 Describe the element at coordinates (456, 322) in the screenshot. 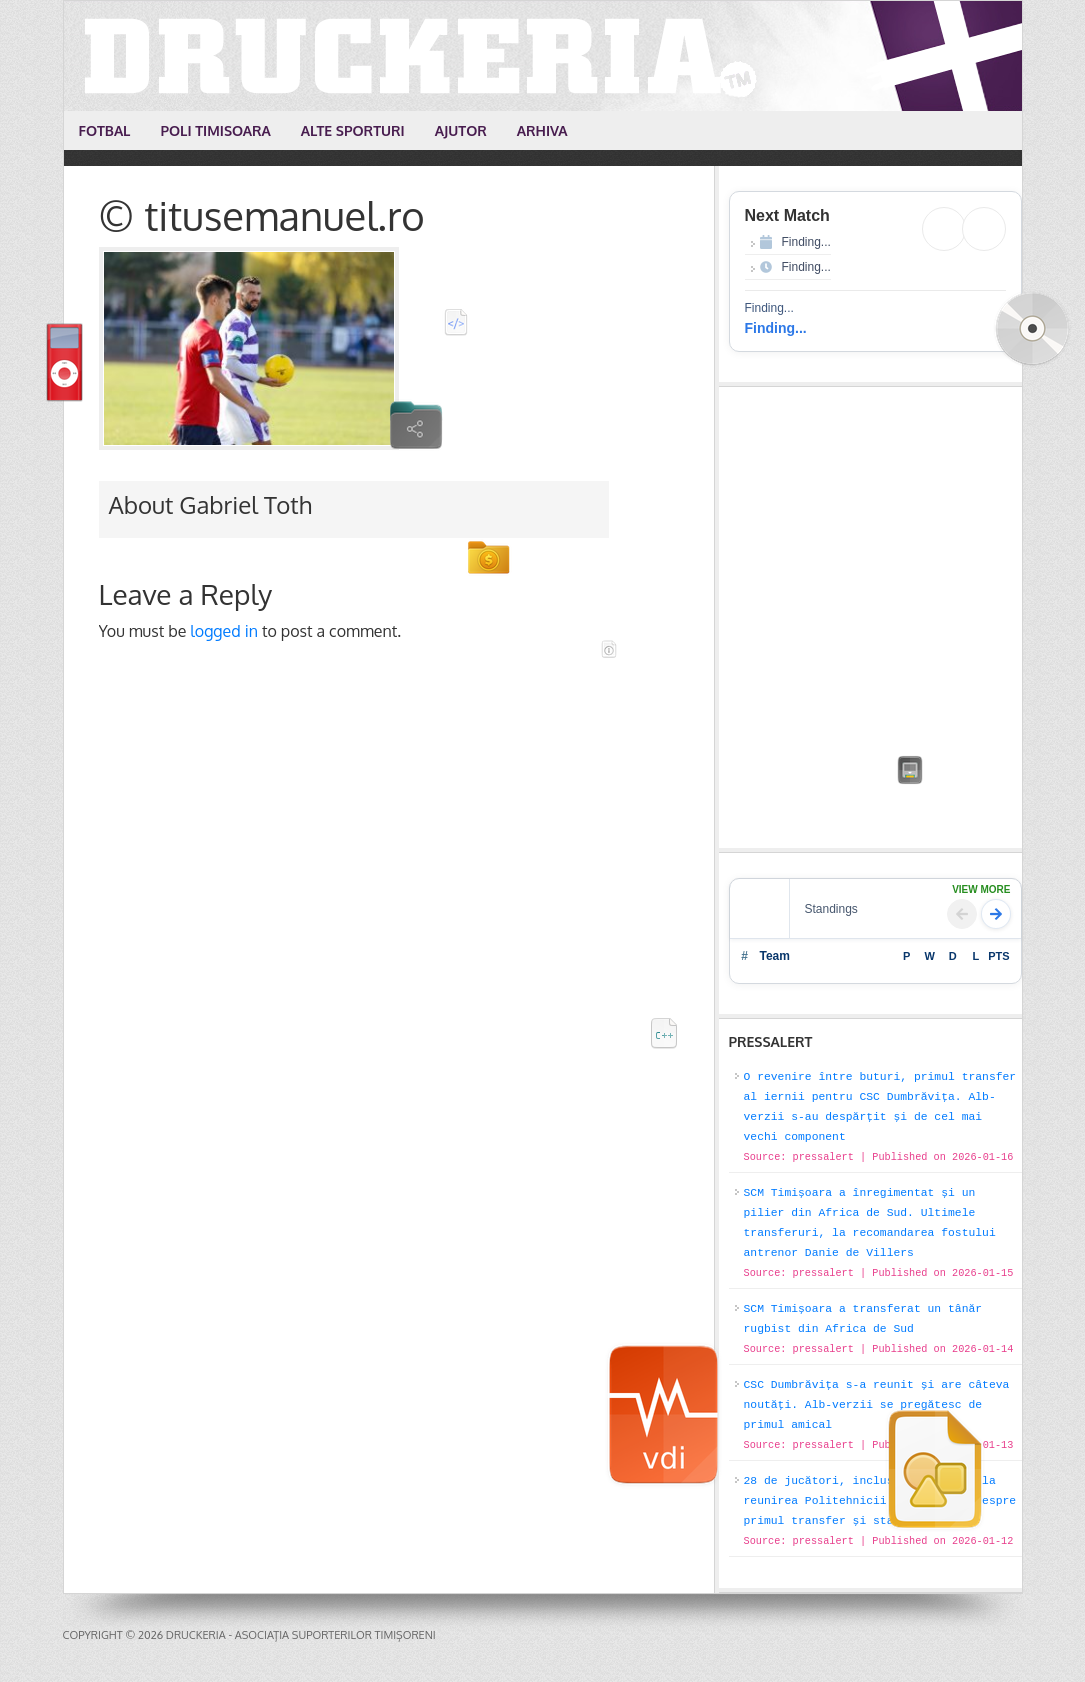

I see `an HTML or web document file` at that location.